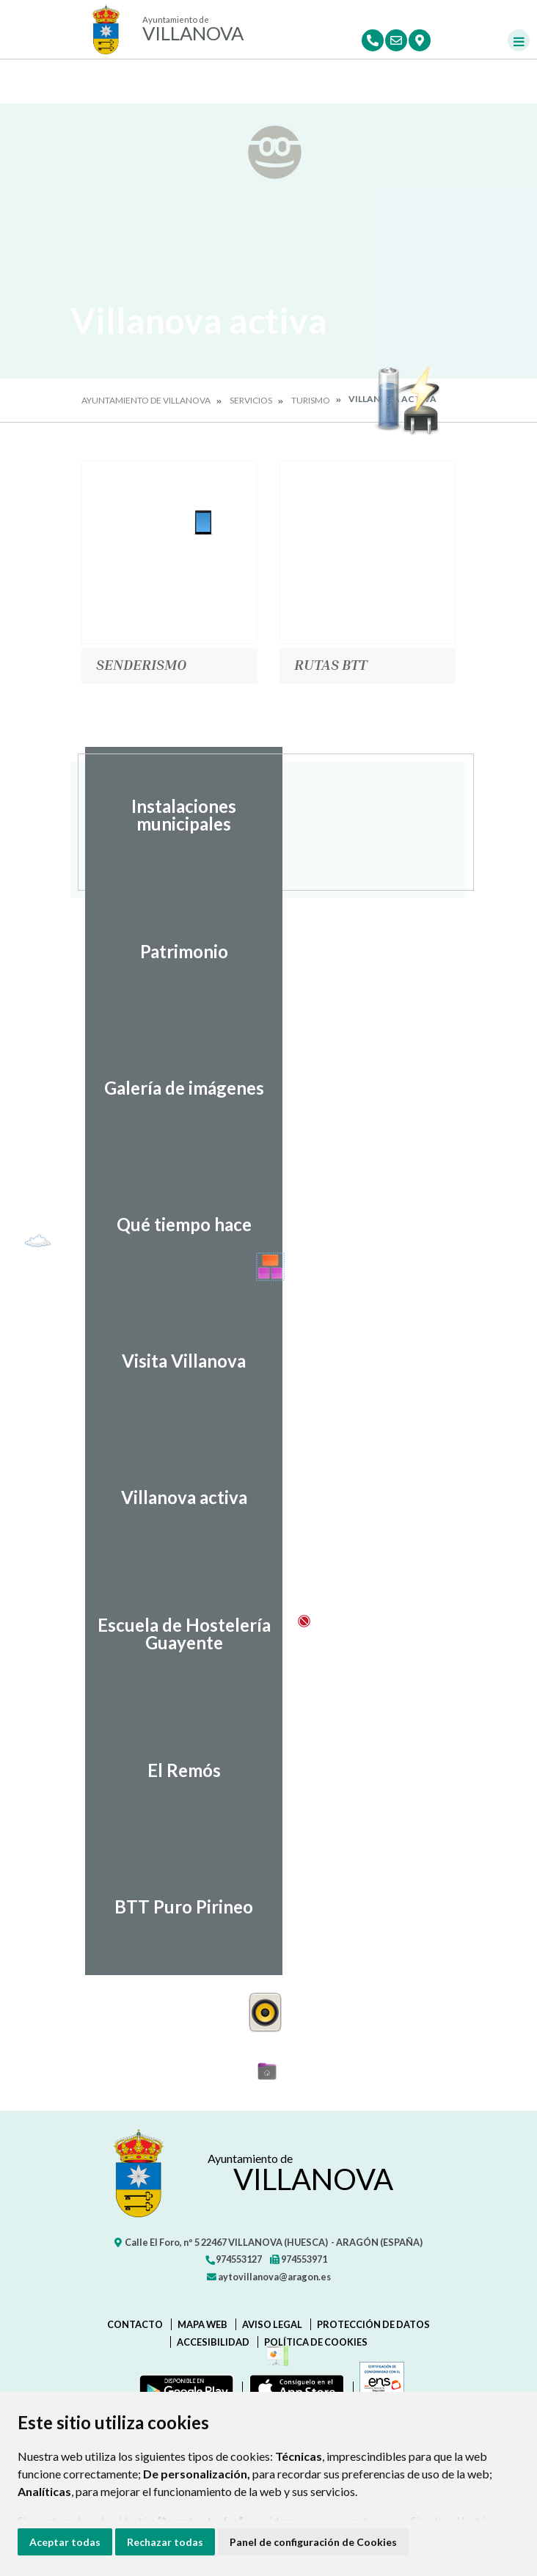 Image resolution: width=537 pixels, height=2576 pixels. I want to click on indicates battery is charging with good charge level, so click(405, 399).